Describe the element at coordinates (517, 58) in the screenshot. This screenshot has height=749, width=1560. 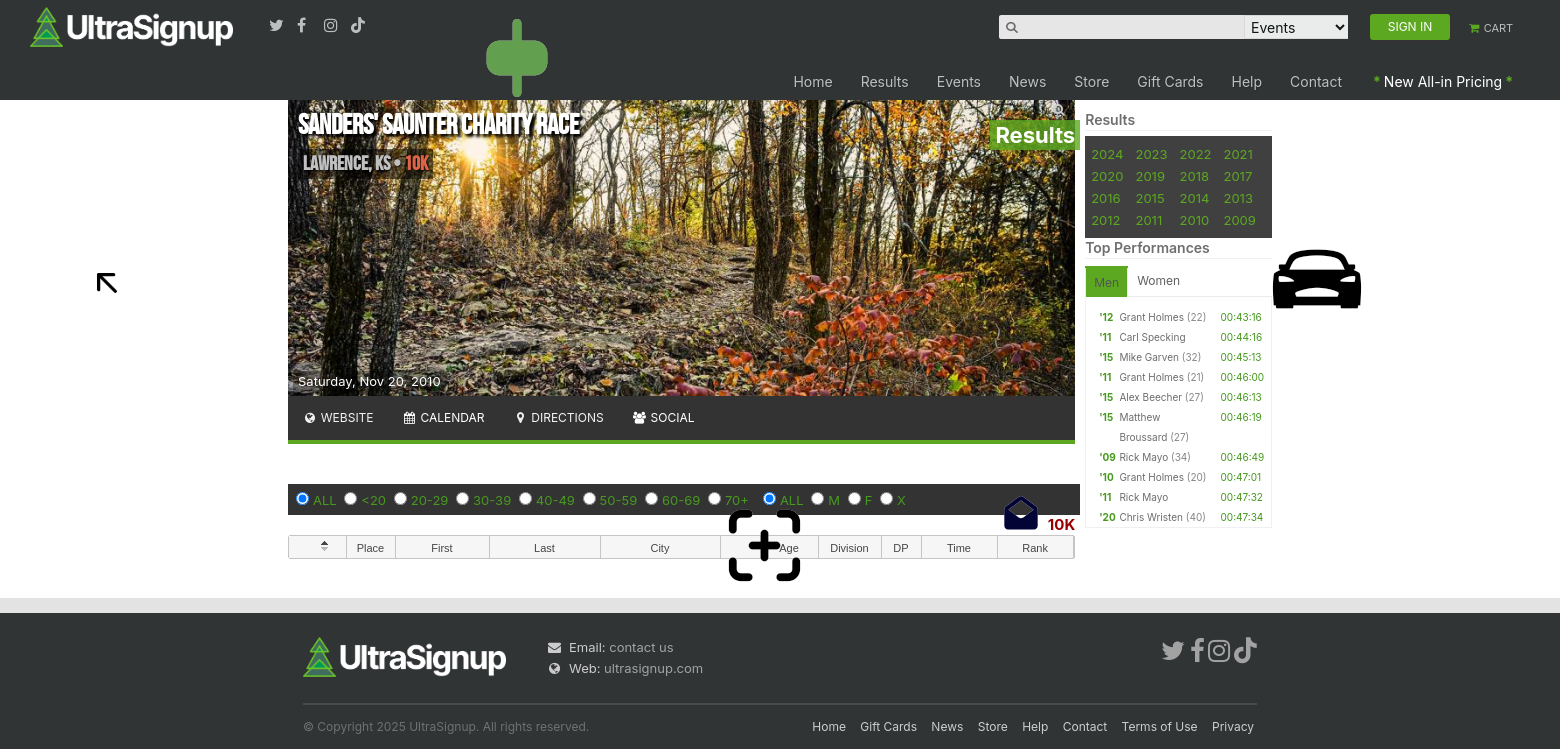
I see `center align content horizontally` at that location.